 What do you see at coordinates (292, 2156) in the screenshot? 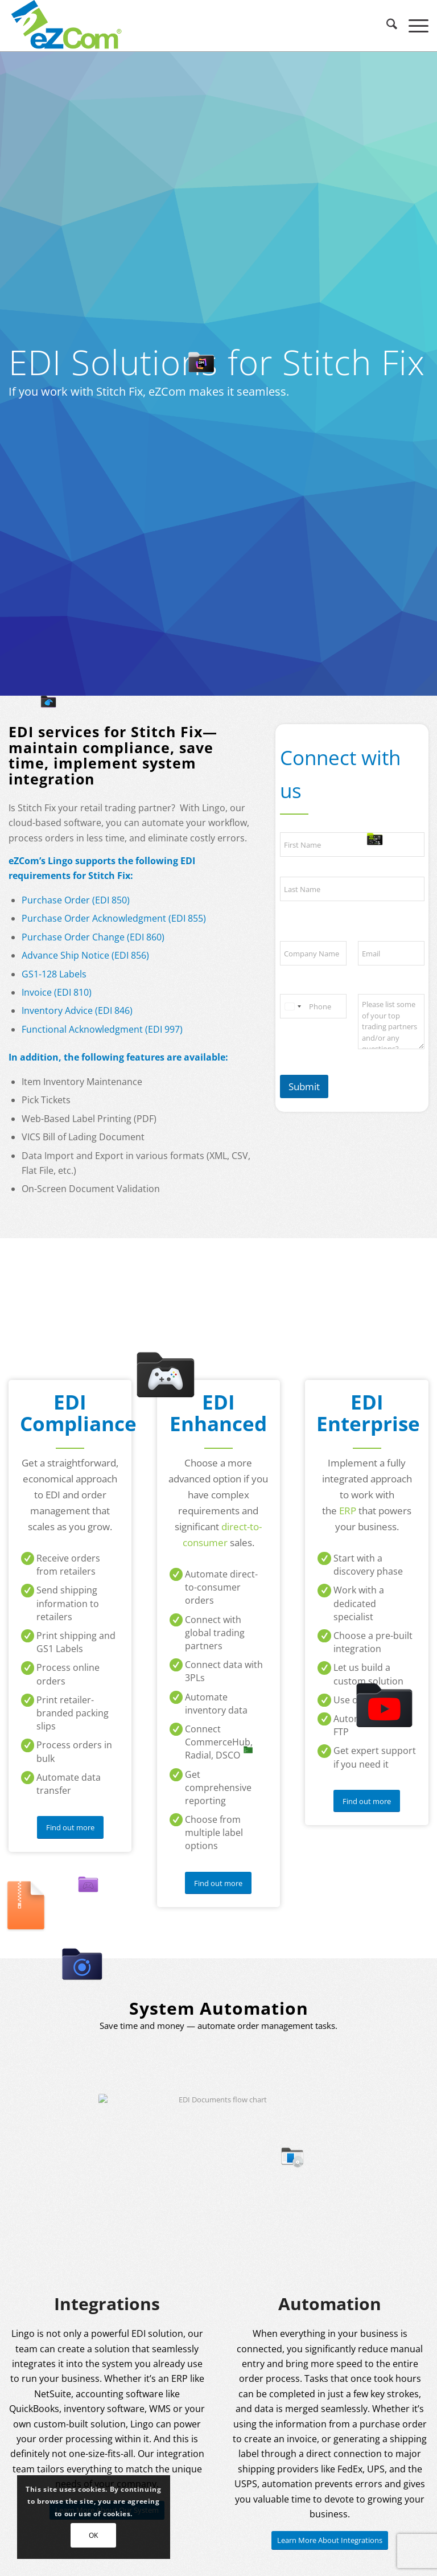
I see `open folder containing program executables` at bounding box center [292, 2156].